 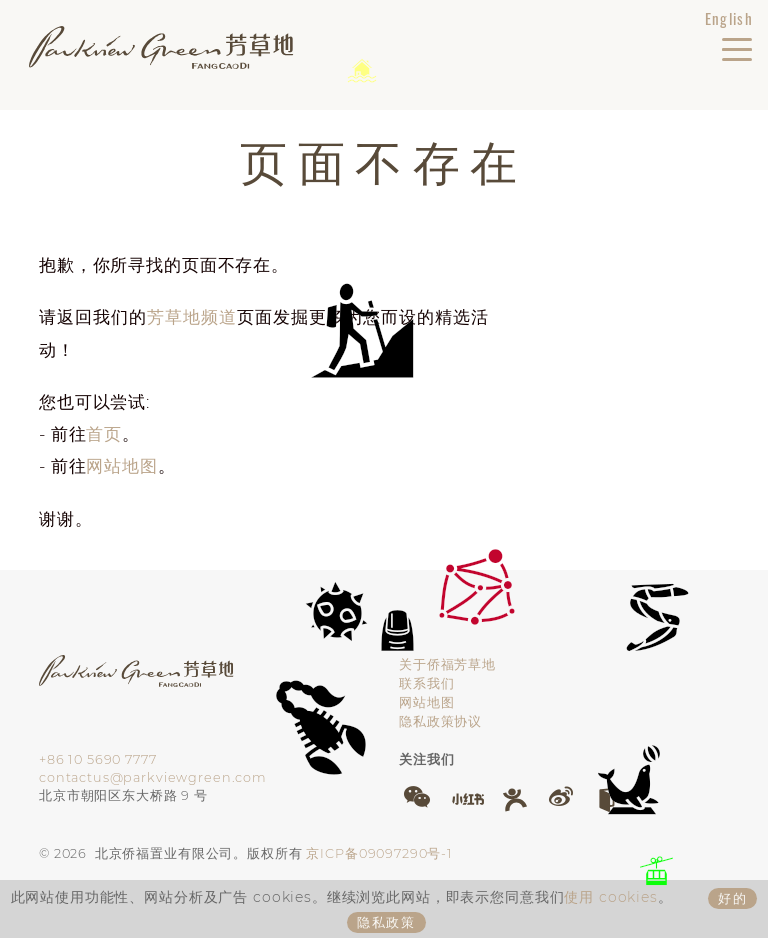 I want to click on indicates flood warning or alert, so click(x=362, y=70).